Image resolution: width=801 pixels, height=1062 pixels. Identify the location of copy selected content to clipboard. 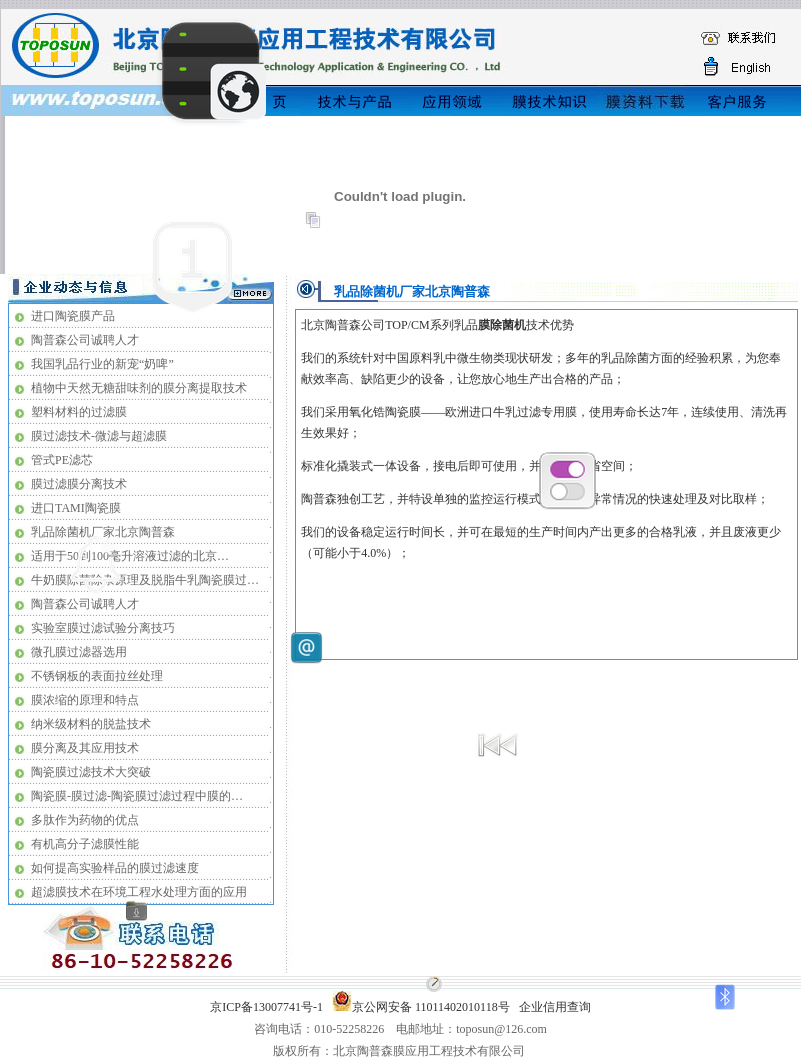
(313, 220).